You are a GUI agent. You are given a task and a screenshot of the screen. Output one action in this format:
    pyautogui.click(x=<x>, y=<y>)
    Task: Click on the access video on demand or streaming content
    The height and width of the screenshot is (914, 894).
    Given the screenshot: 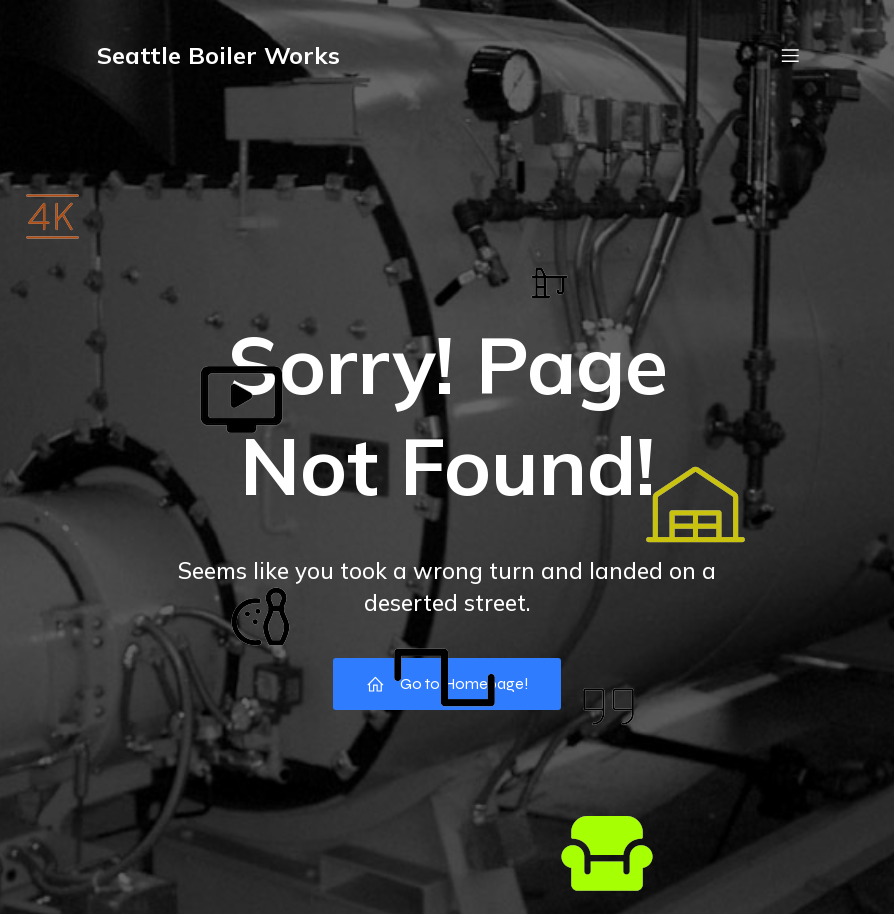 What is the action you would take?
    pyautogui.click(x=241, y=399)
    